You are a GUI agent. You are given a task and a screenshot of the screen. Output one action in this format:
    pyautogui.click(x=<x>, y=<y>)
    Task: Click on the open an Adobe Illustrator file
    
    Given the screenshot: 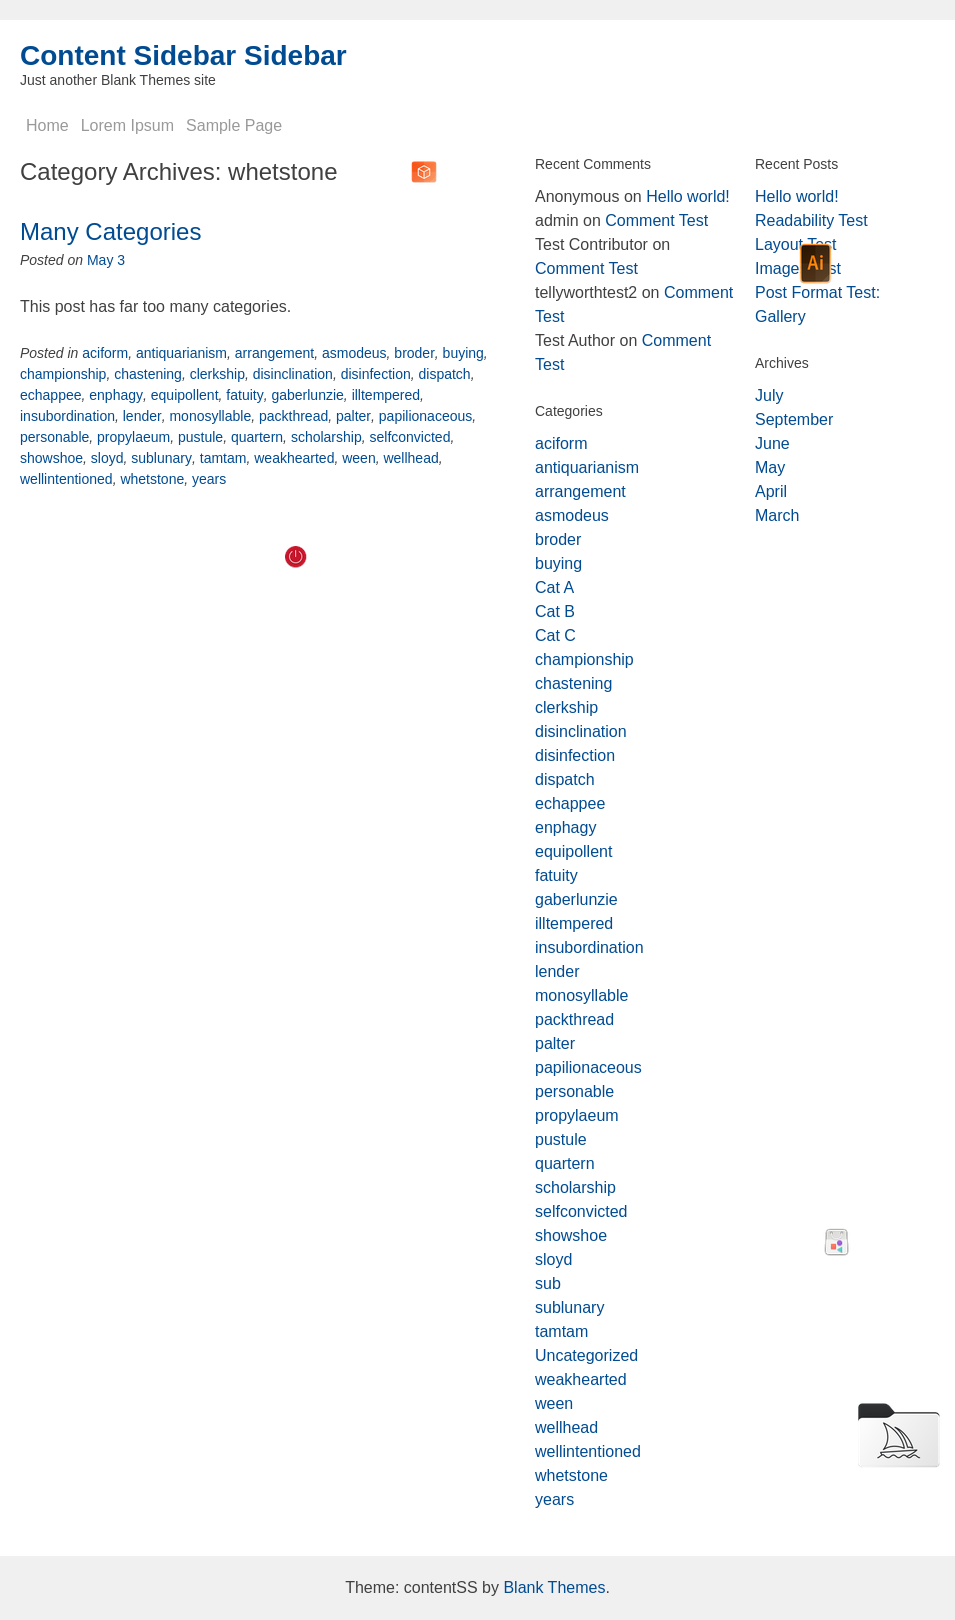 What is the action you would take?
    pyautogui.click(x=815, y=263)
    